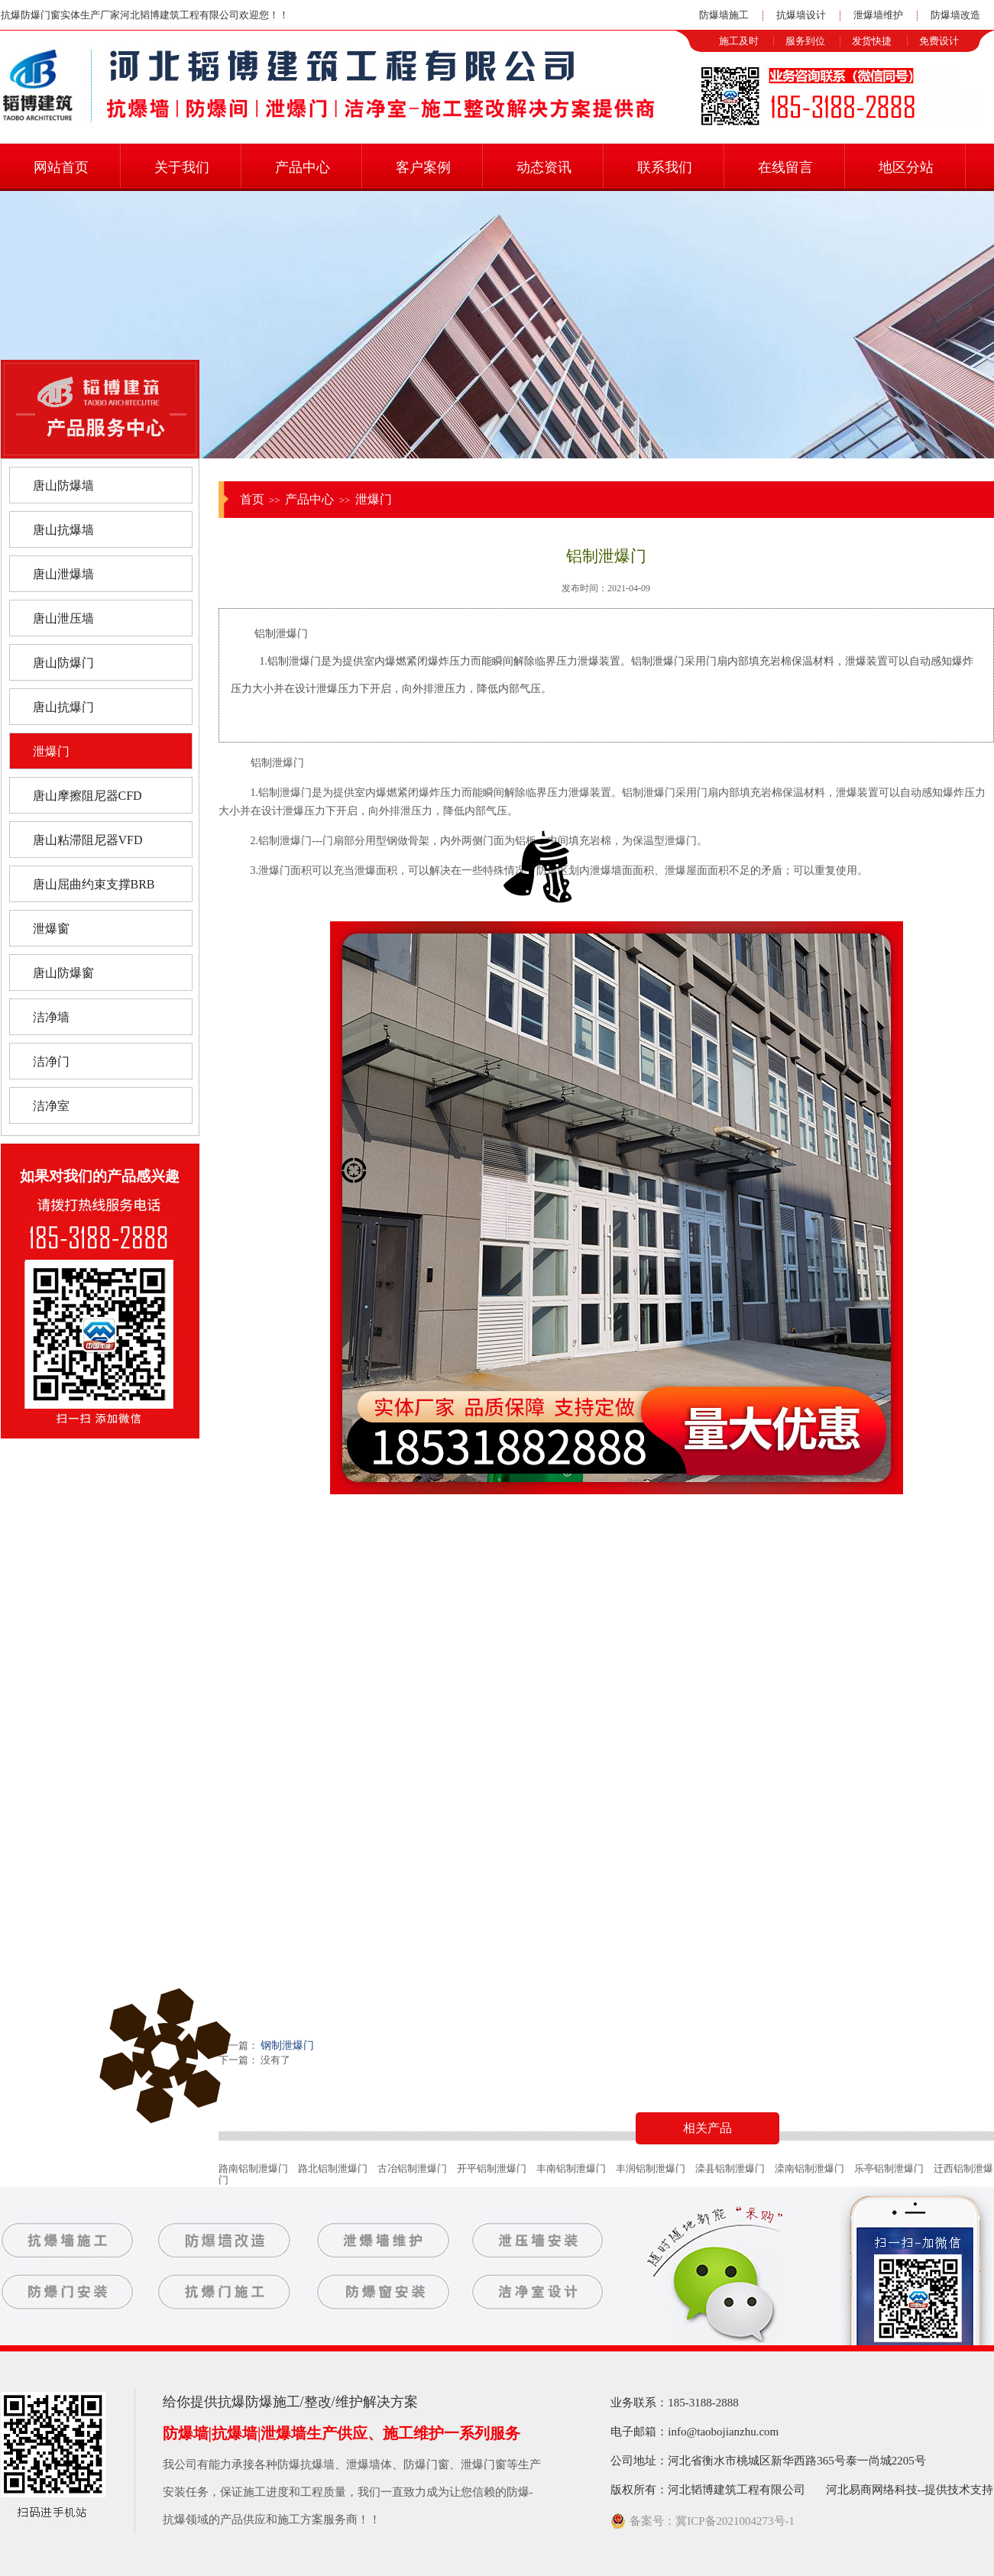 The width and height of the screenshot is (994, 2576). Describe the element at coordinates (164, 2056) in the screenshot. I see `activate cooling or air conditioning mode` at that location.